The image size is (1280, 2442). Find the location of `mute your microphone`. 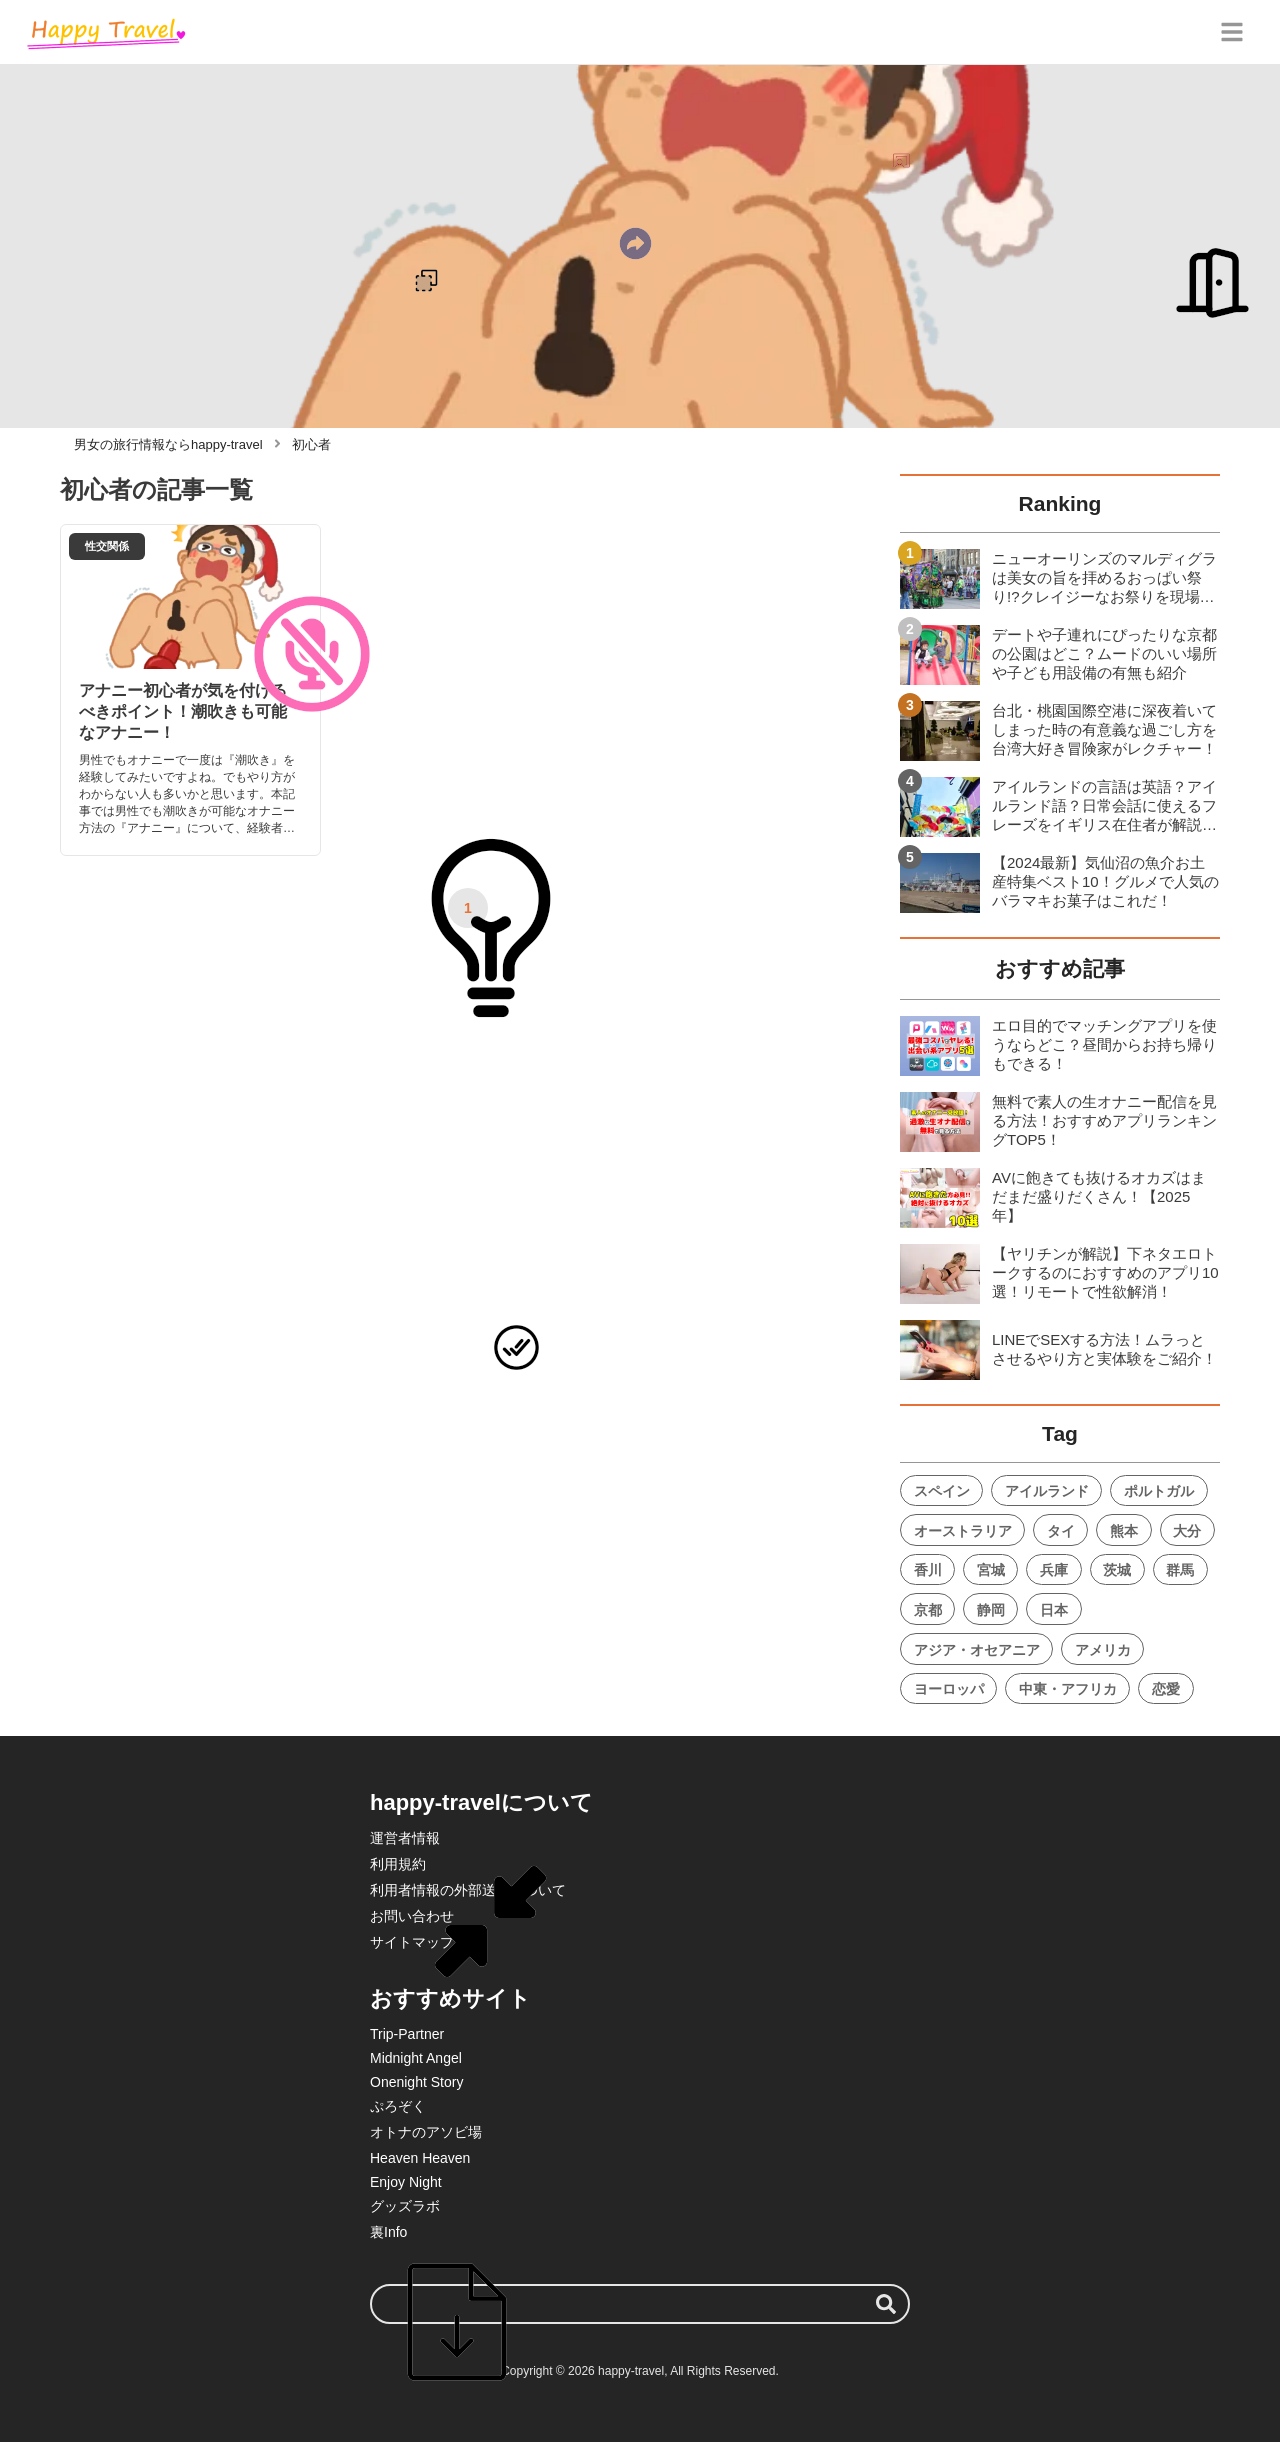

mute your microphone is located at coordinates (312, 654).